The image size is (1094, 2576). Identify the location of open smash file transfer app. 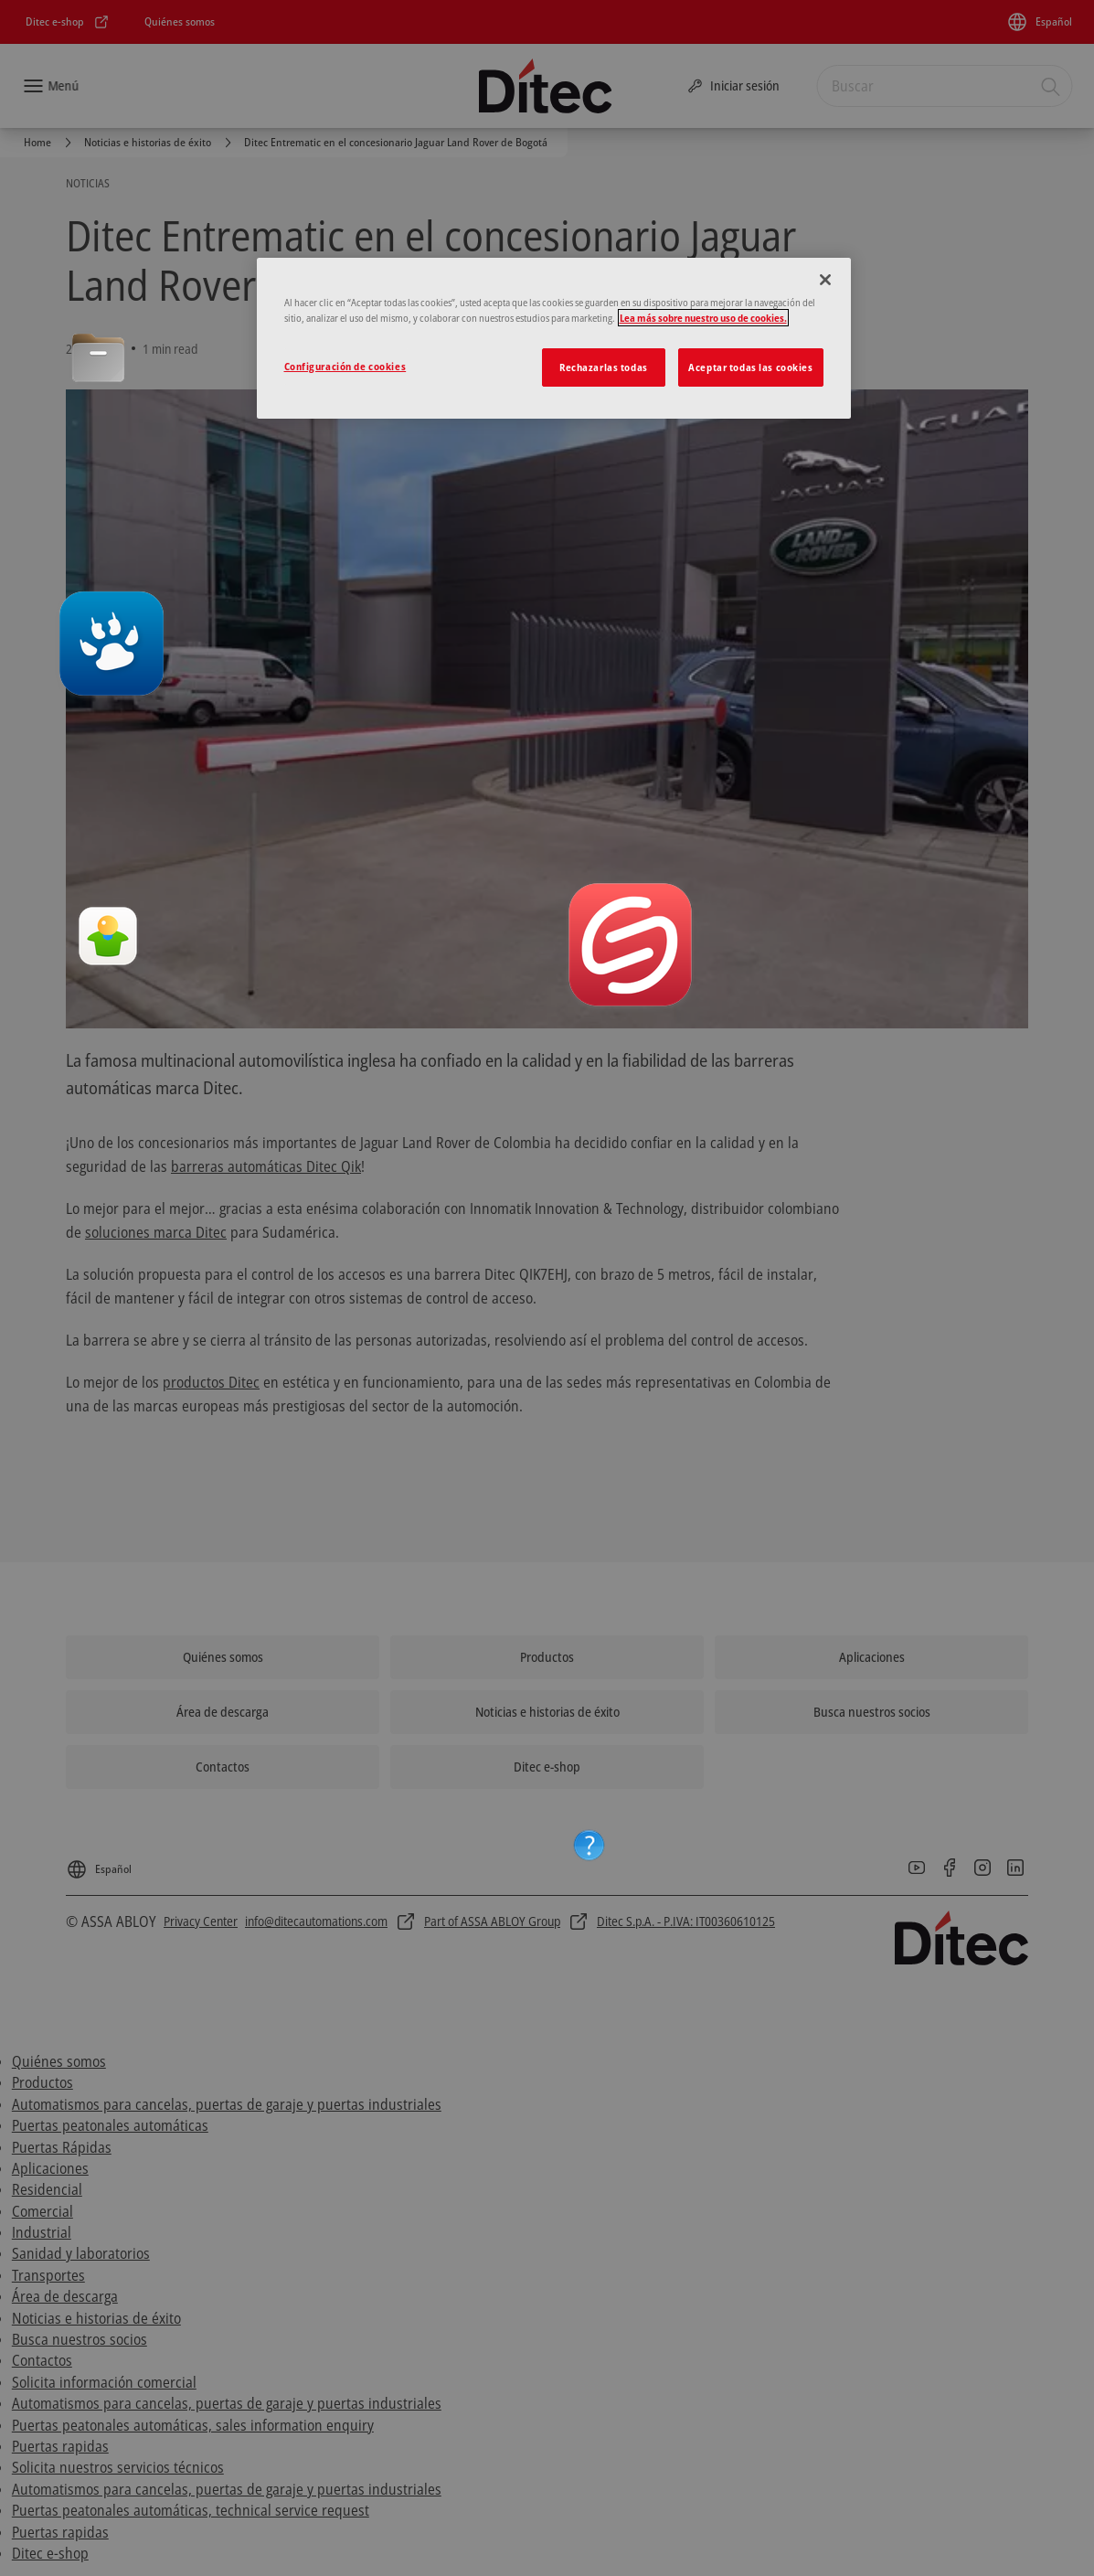
(630, 944).